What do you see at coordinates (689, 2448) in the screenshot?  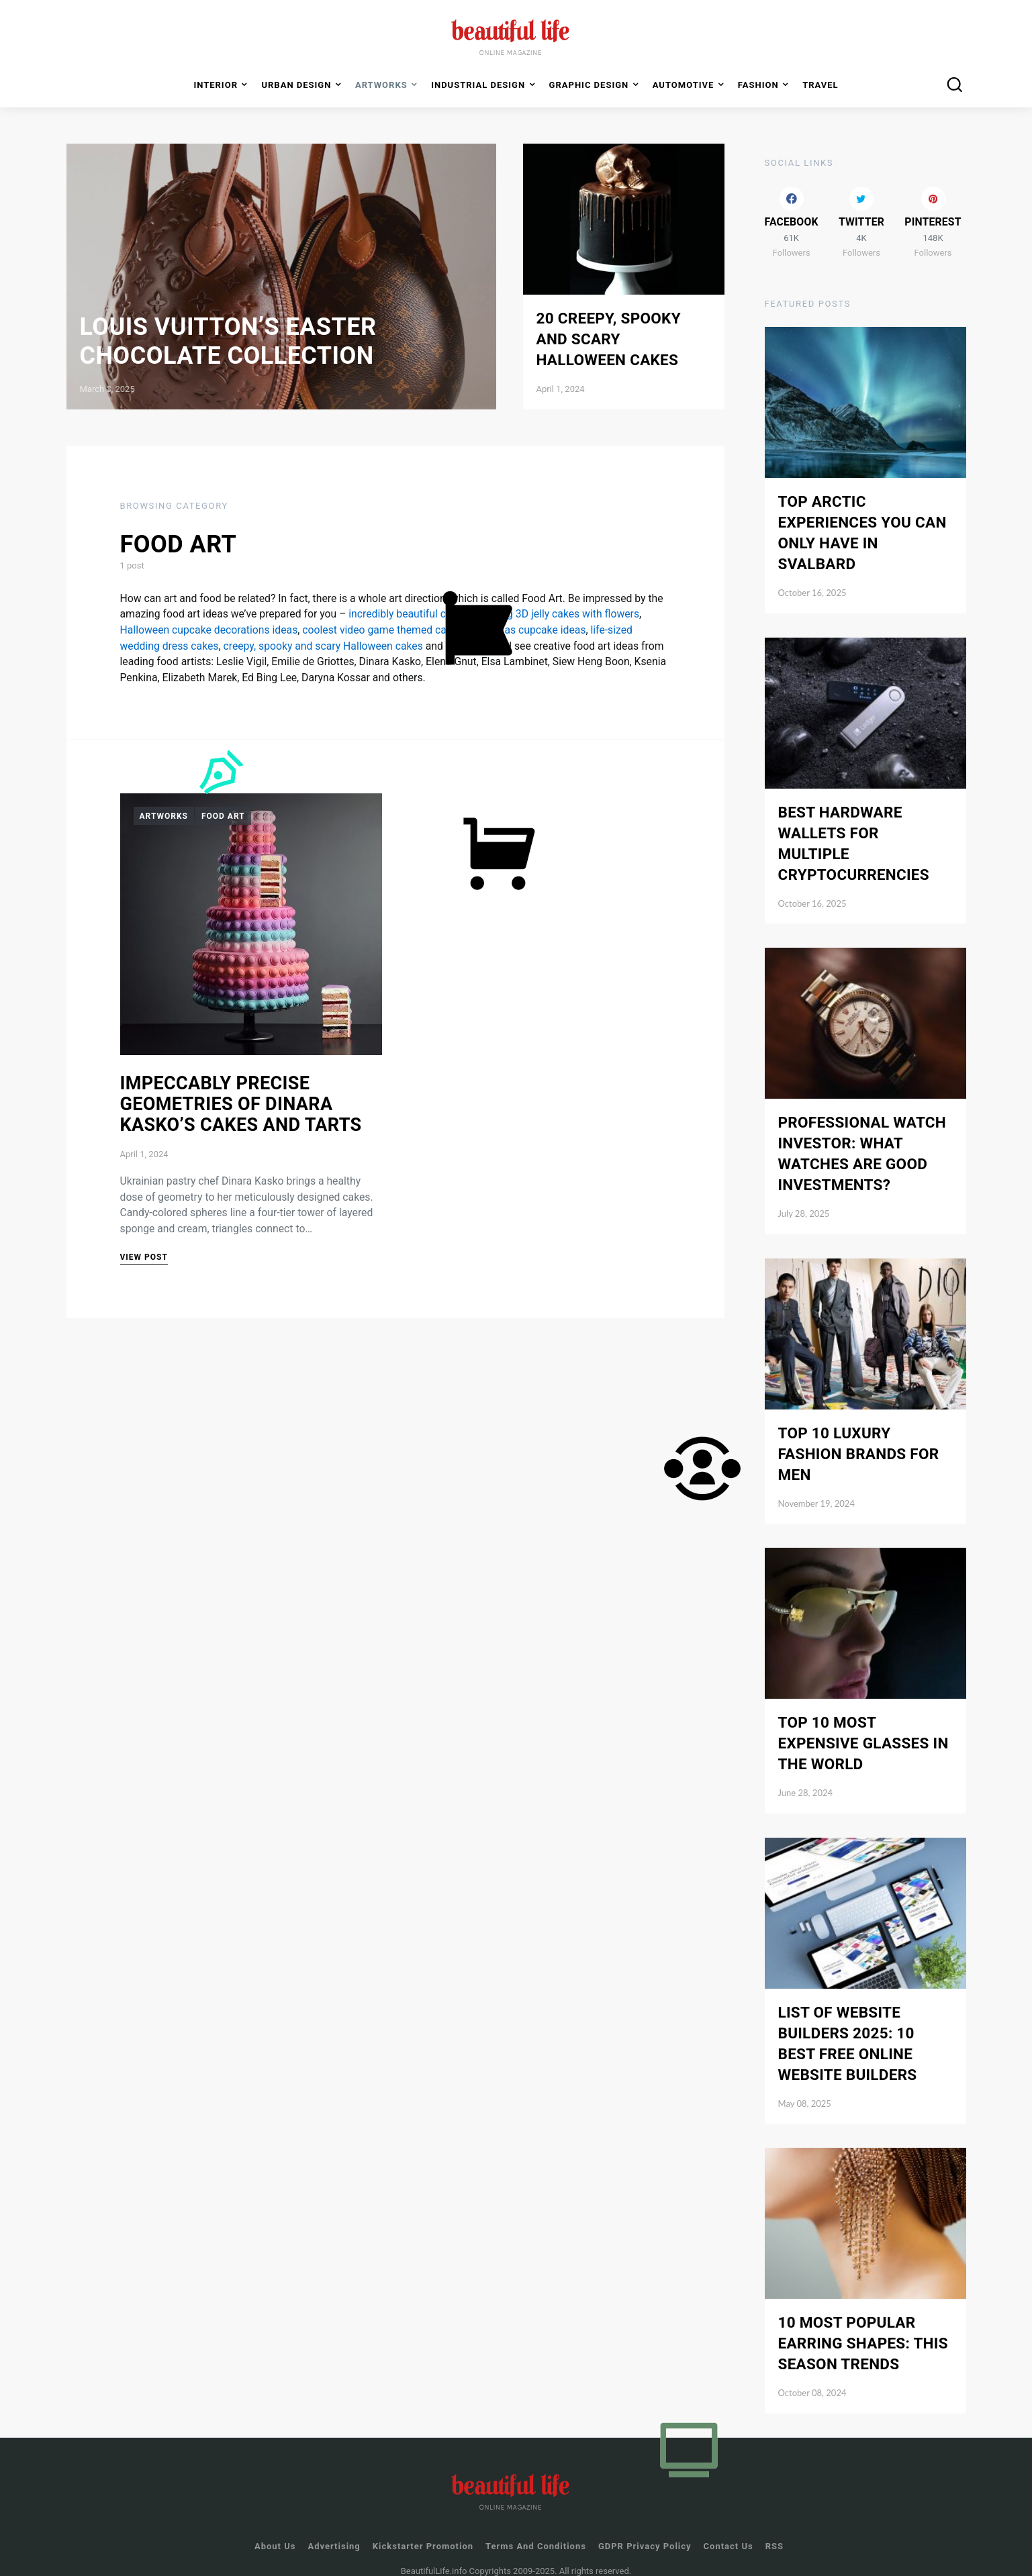 I see `access tv or display settings` at bounding box center [689, 2448].